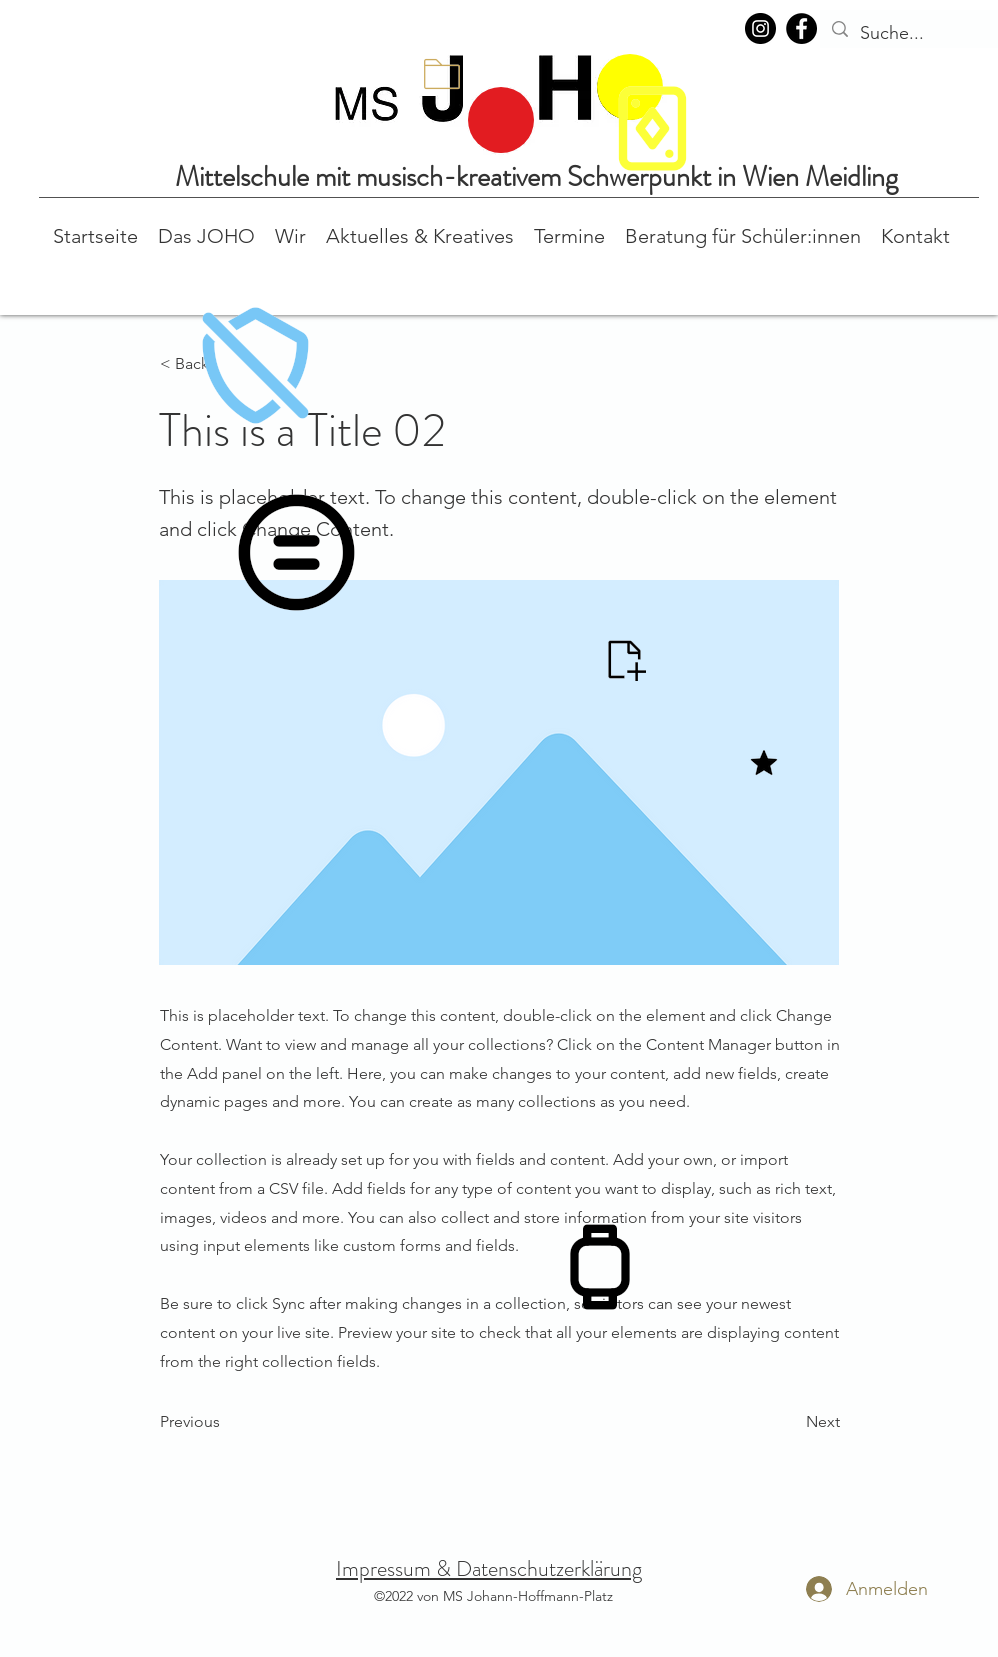 The image size is (998, 1657). Describe the element at coordinates (442, 74) in the screenshot. I see `access your files and documents` at that location.